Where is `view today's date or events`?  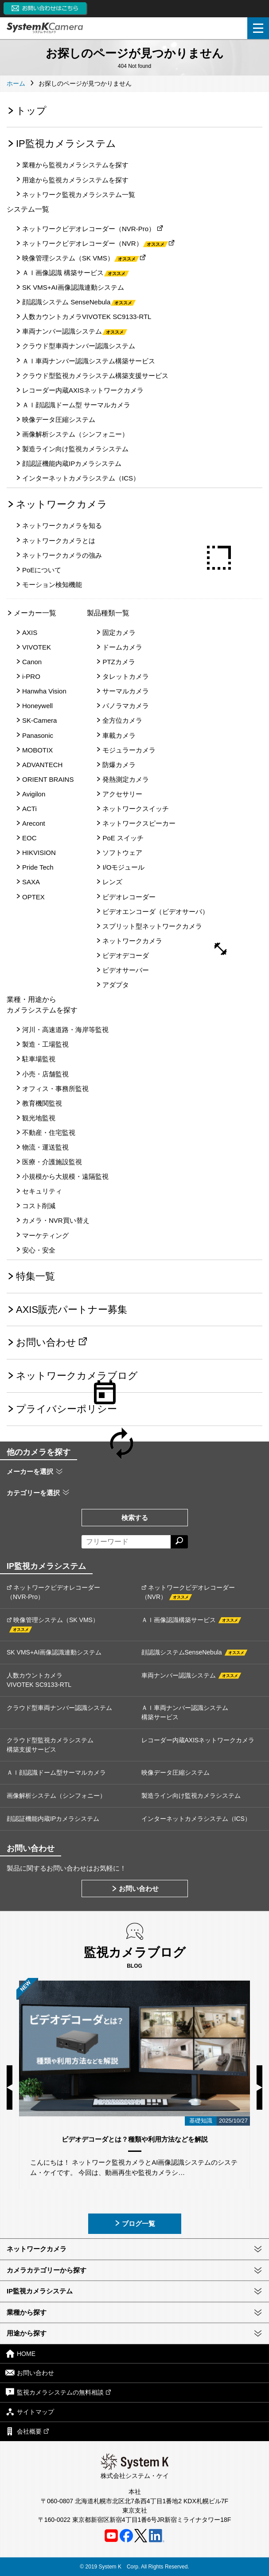
view today's date or events is located at coordinates (105, 1393).